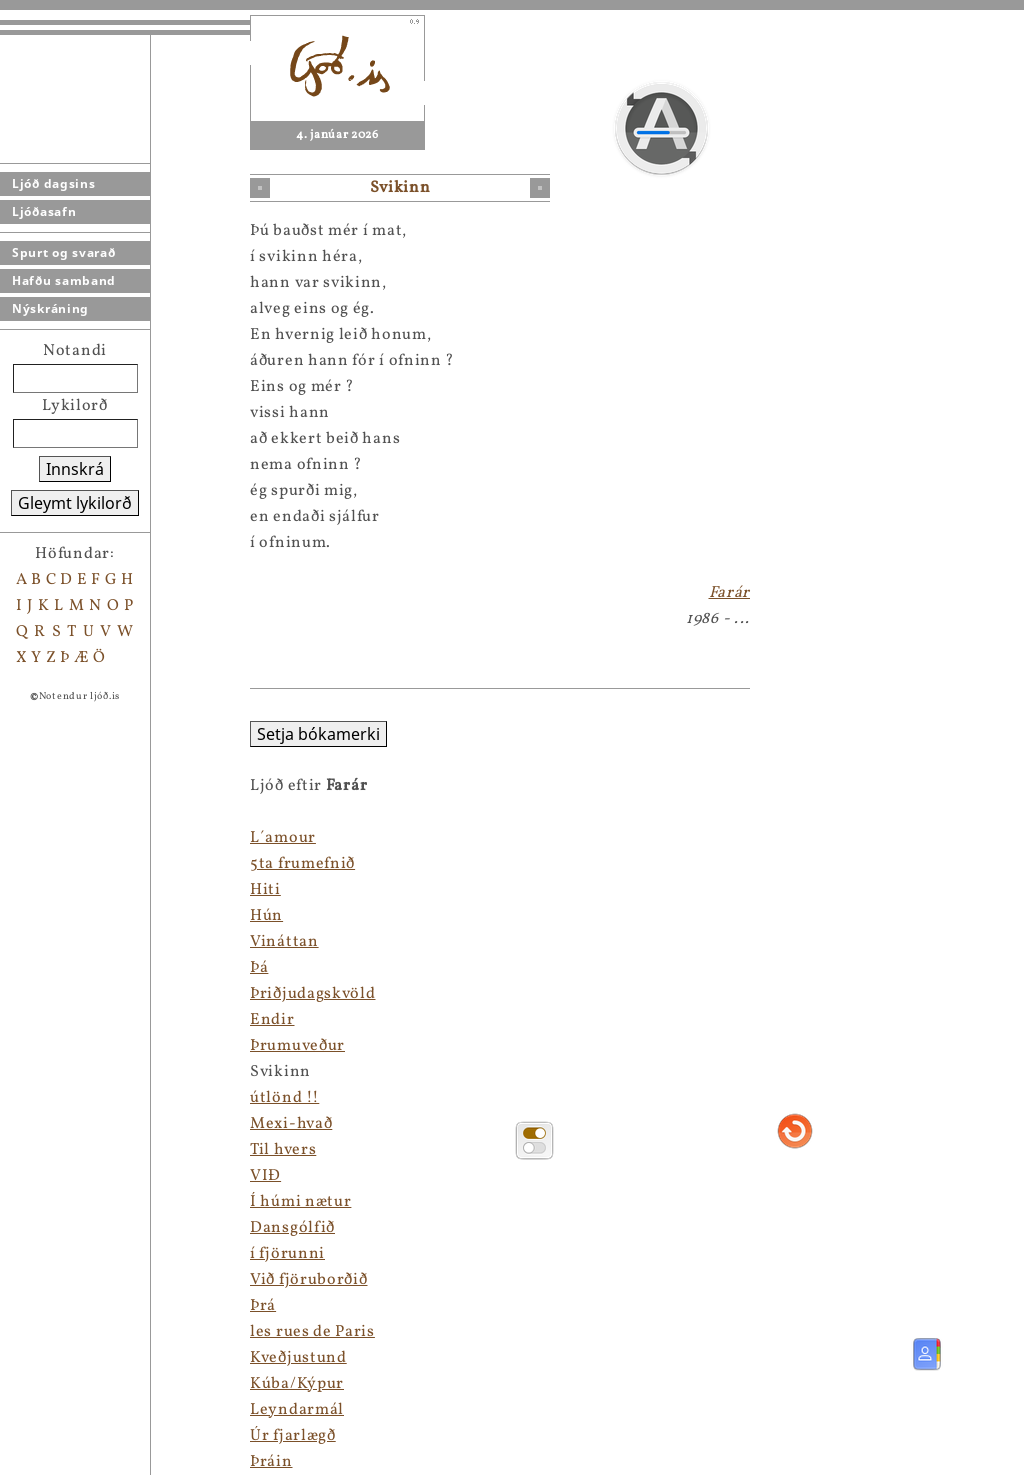  Describe the element at coordinates (661, 128) in the screenshot. I see `open the software update manager` at that location.